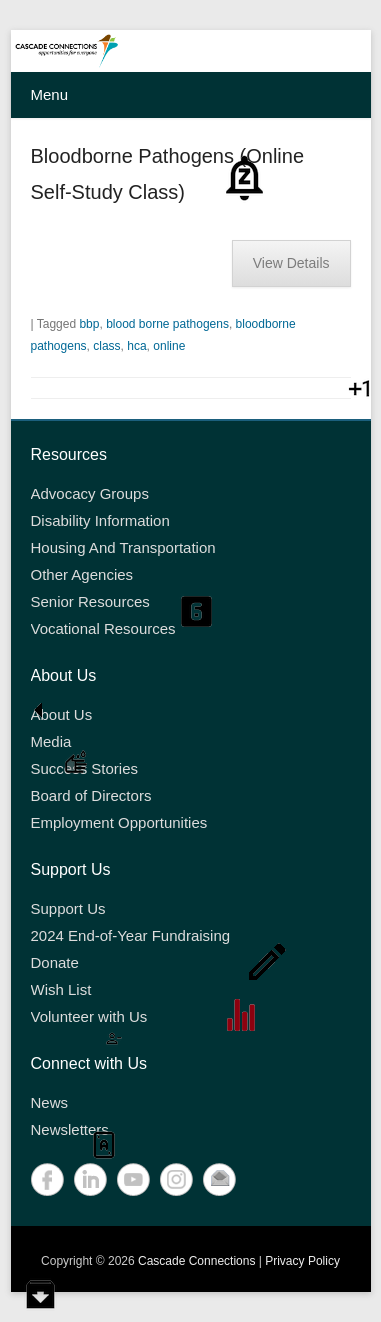  Describe the element at coordinates (76, 761) in the screenshot. I see `indicates a handwashing station or restroom nearby` at that location.